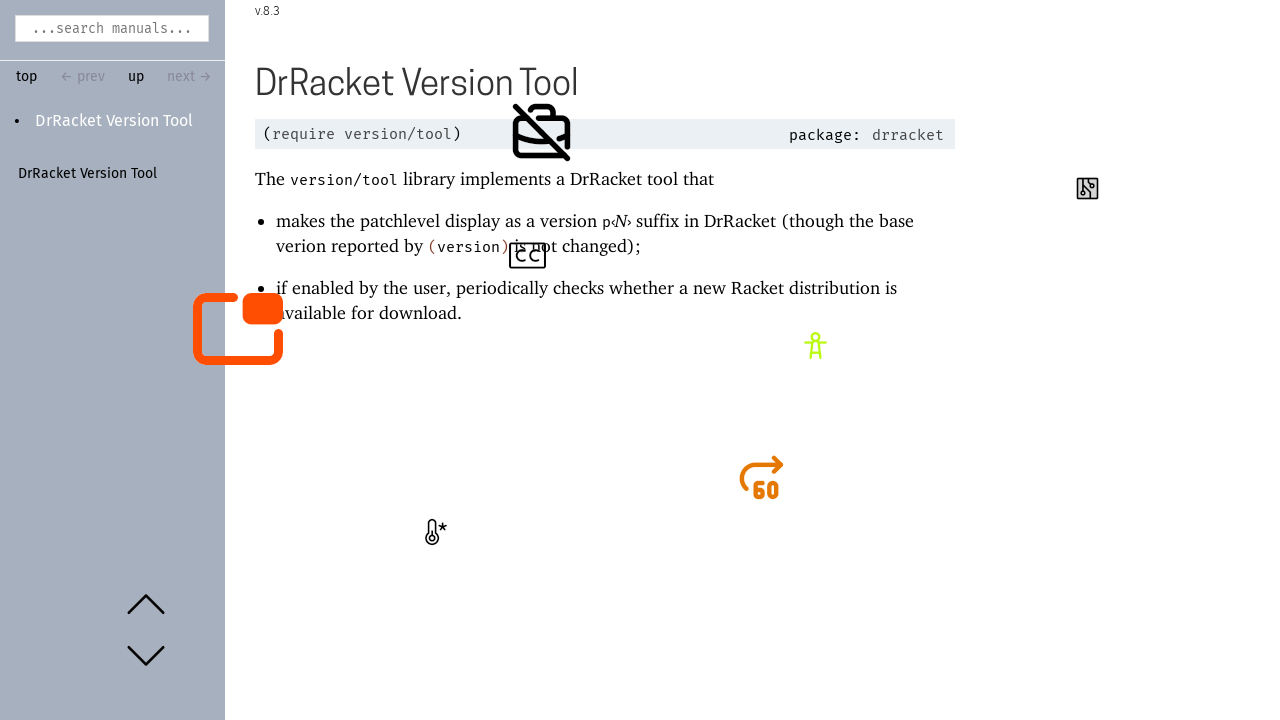  Describe the element at coordinates (1087, 188) in the screenshot. I see `access hardware or circuit settings` at that location.